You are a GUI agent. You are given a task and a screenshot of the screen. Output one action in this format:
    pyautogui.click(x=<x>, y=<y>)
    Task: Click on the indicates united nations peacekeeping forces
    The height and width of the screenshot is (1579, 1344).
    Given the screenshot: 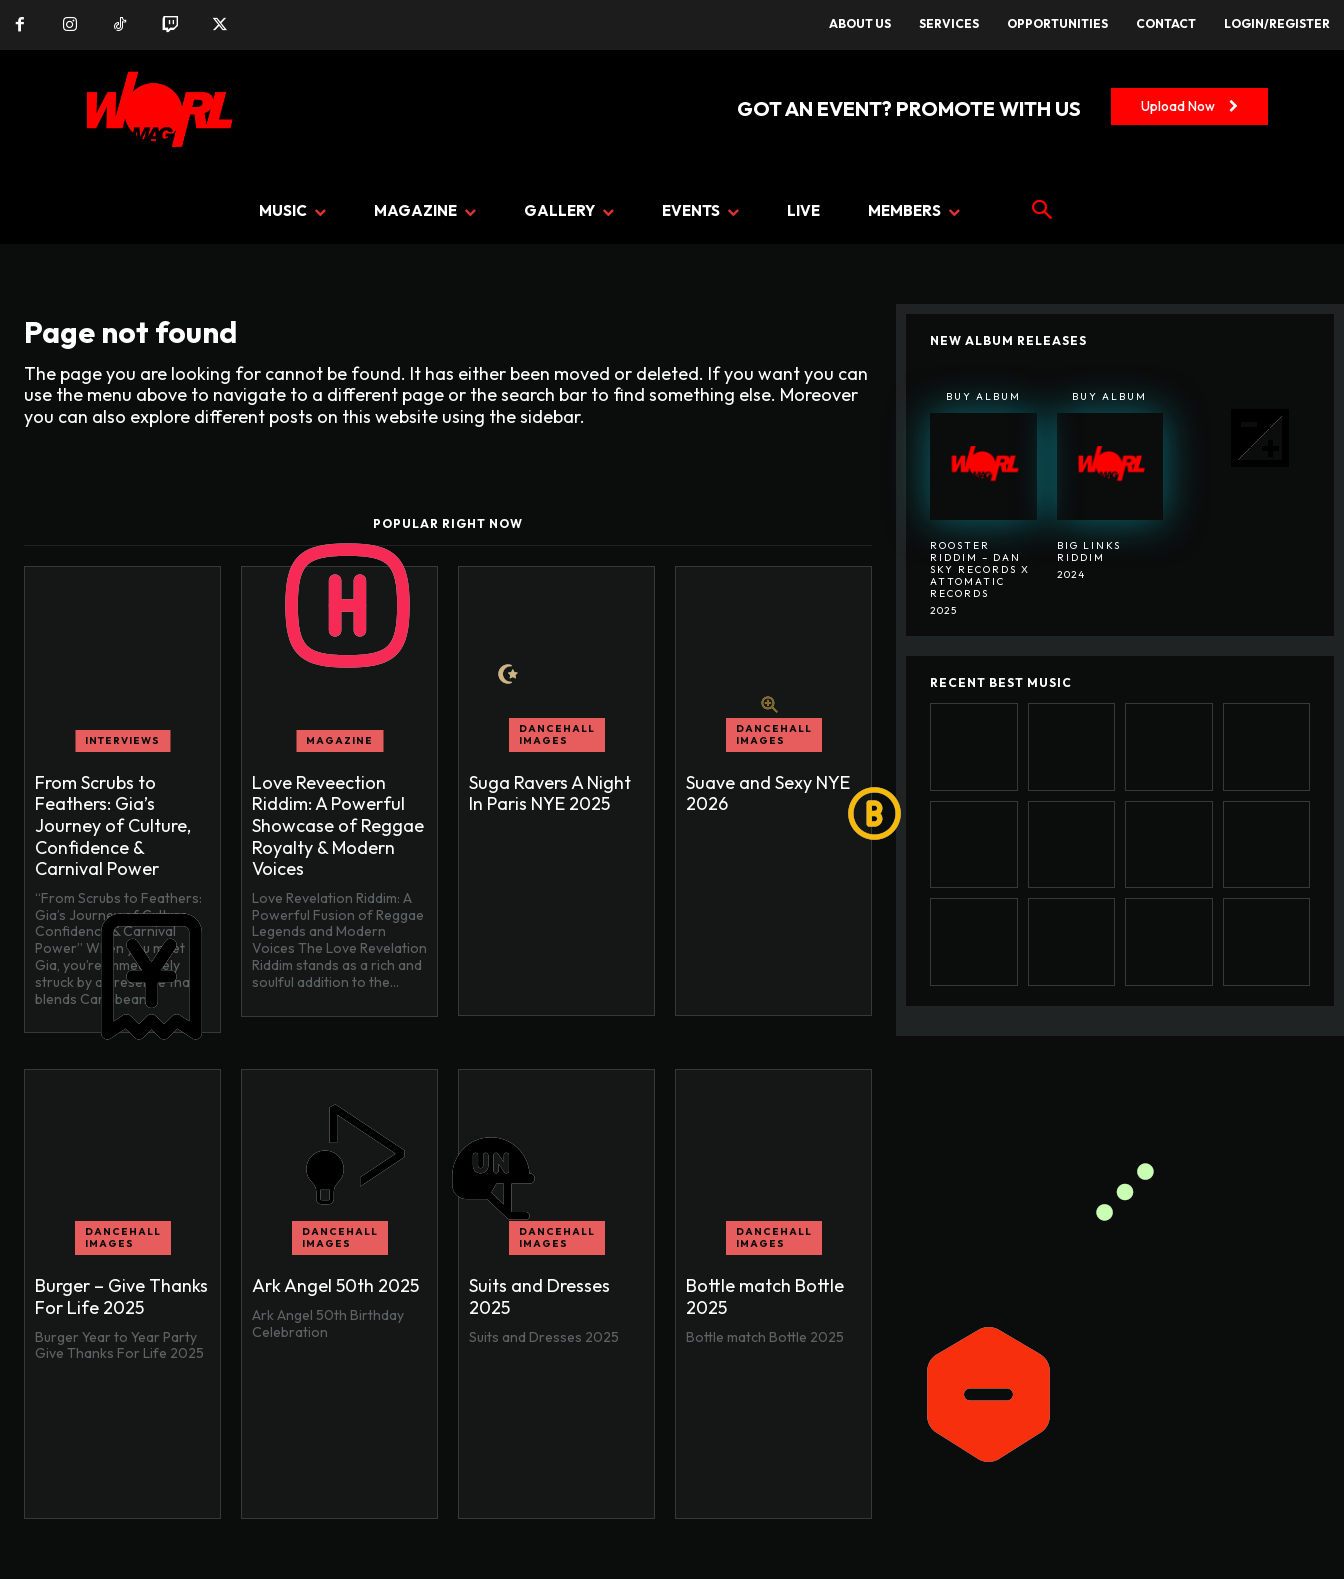 What is the action you would take?
    pyautogui.click(x=493, y=1178)
    